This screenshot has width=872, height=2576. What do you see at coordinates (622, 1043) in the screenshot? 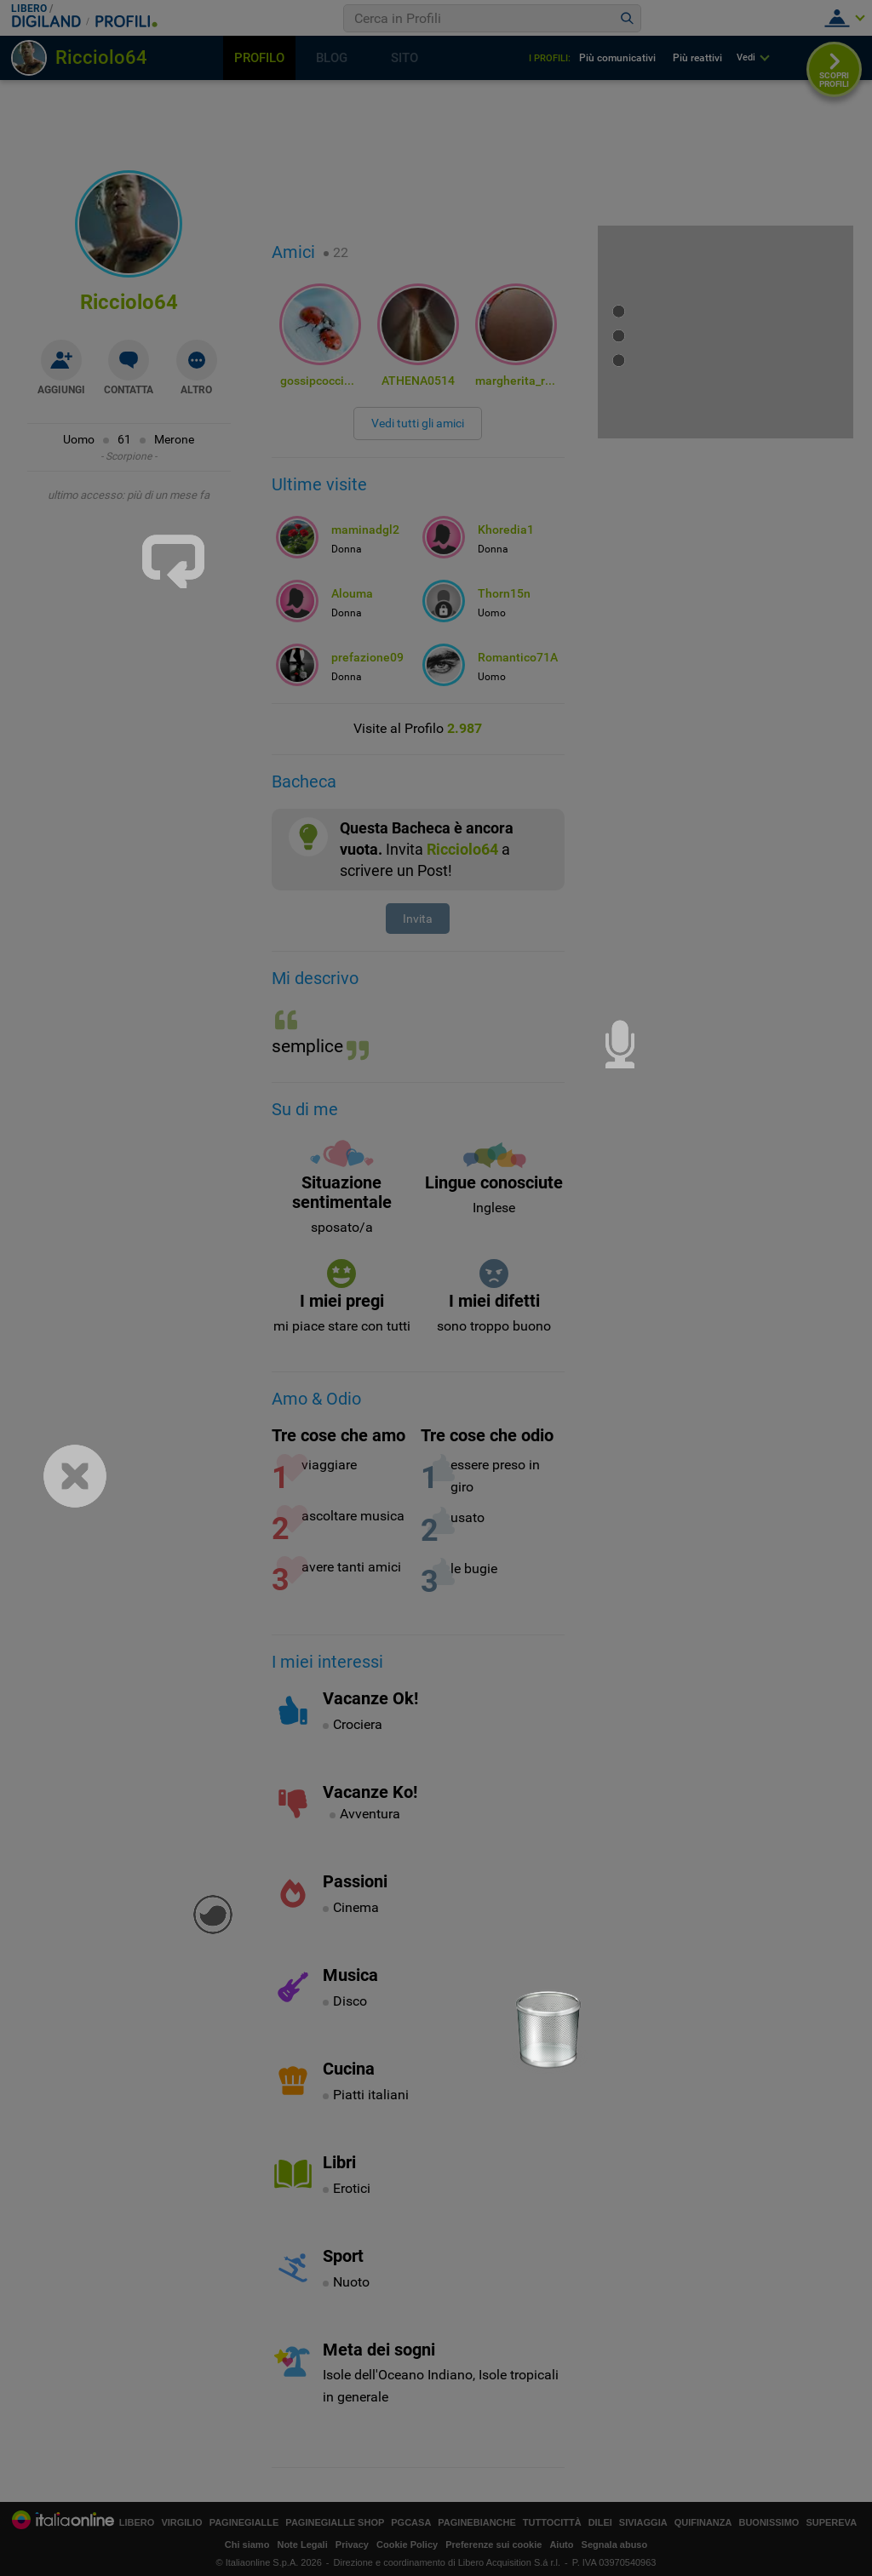
I see `enable microphone or voice input` at bounding box center [622, 1043].